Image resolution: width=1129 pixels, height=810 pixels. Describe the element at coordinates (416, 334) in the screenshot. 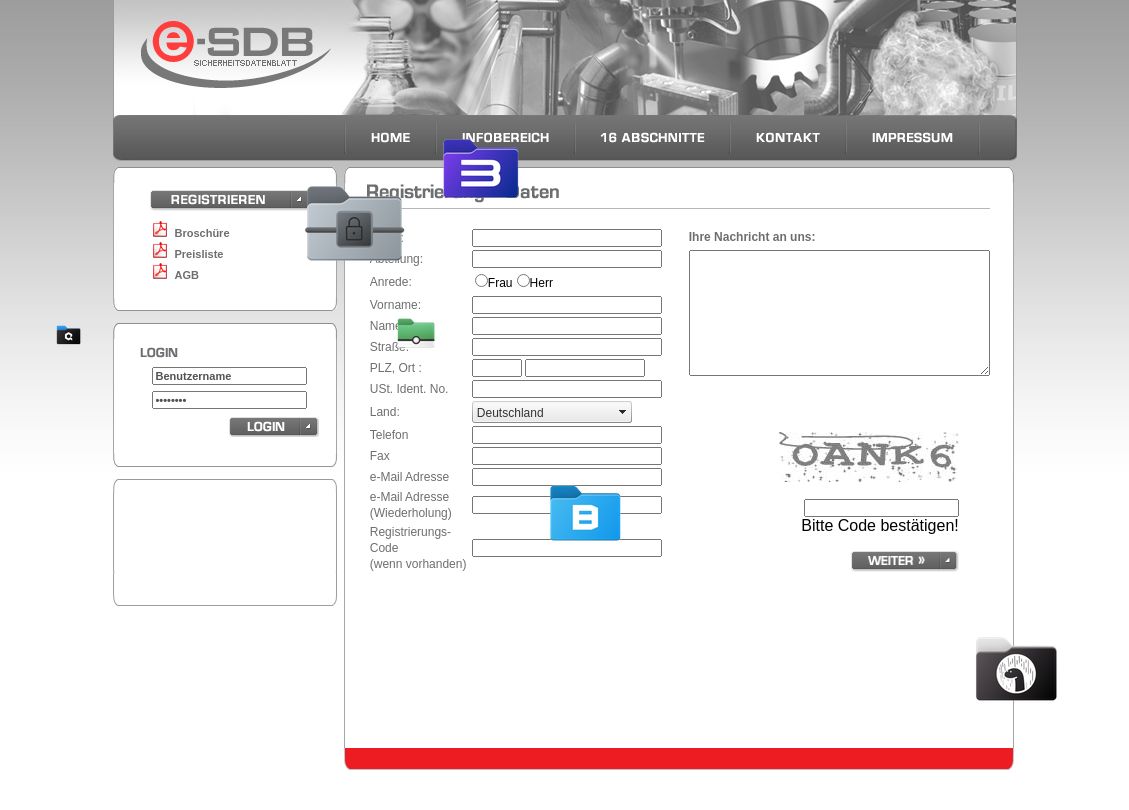

I see `folder for storing pokémon-related files or games` at that location.